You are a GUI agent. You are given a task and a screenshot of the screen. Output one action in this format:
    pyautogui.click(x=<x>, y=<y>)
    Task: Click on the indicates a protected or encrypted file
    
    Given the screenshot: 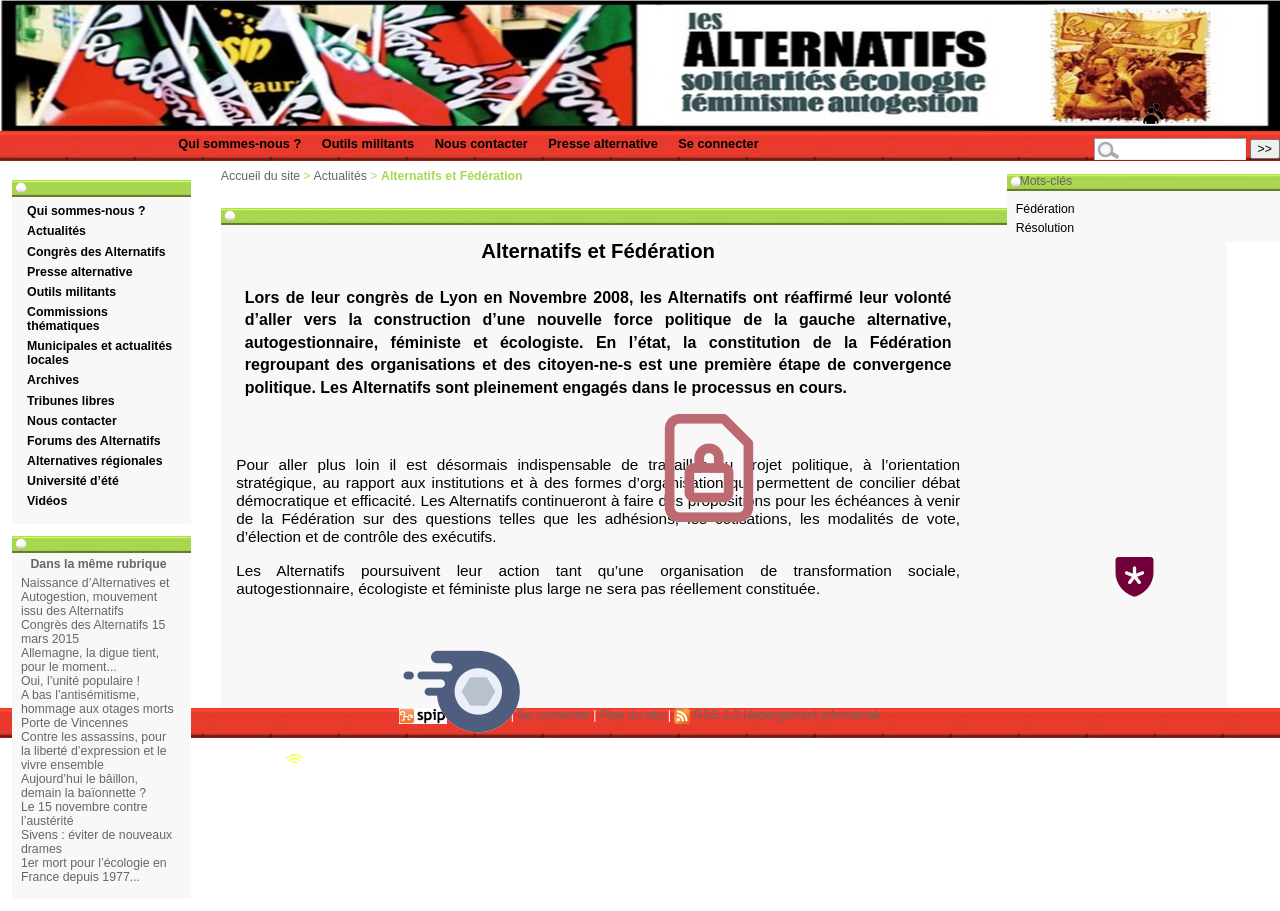 What is the action you would take?
    pyautogui.click(x=709, y=468)
    